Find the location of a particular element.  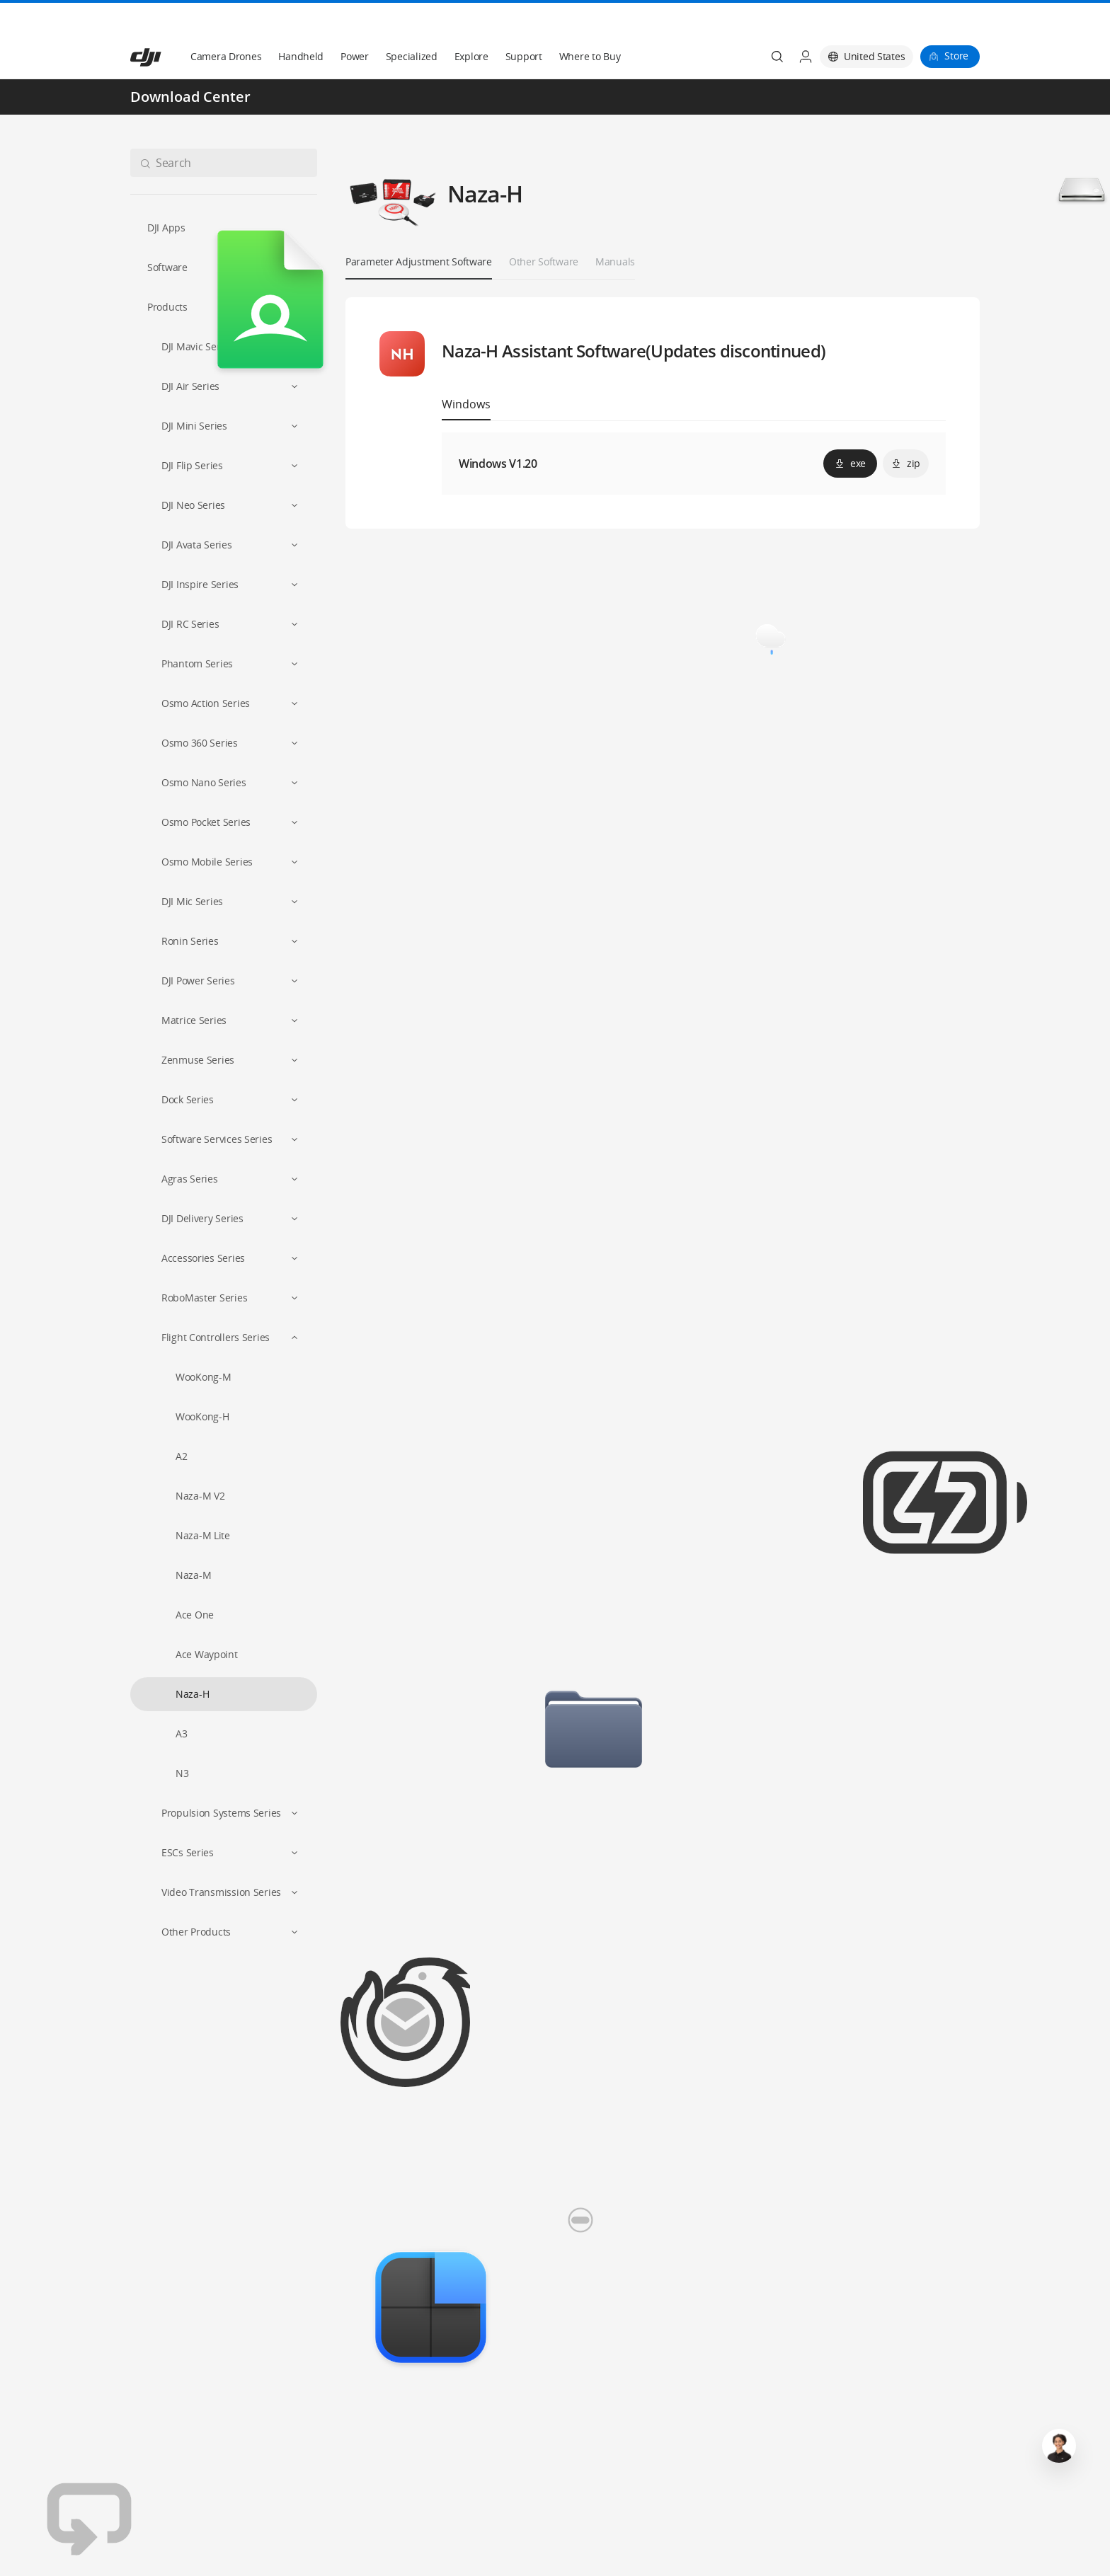

indicates a partially selected or indeterminate radio button state is located at coordinates (580, 2220).